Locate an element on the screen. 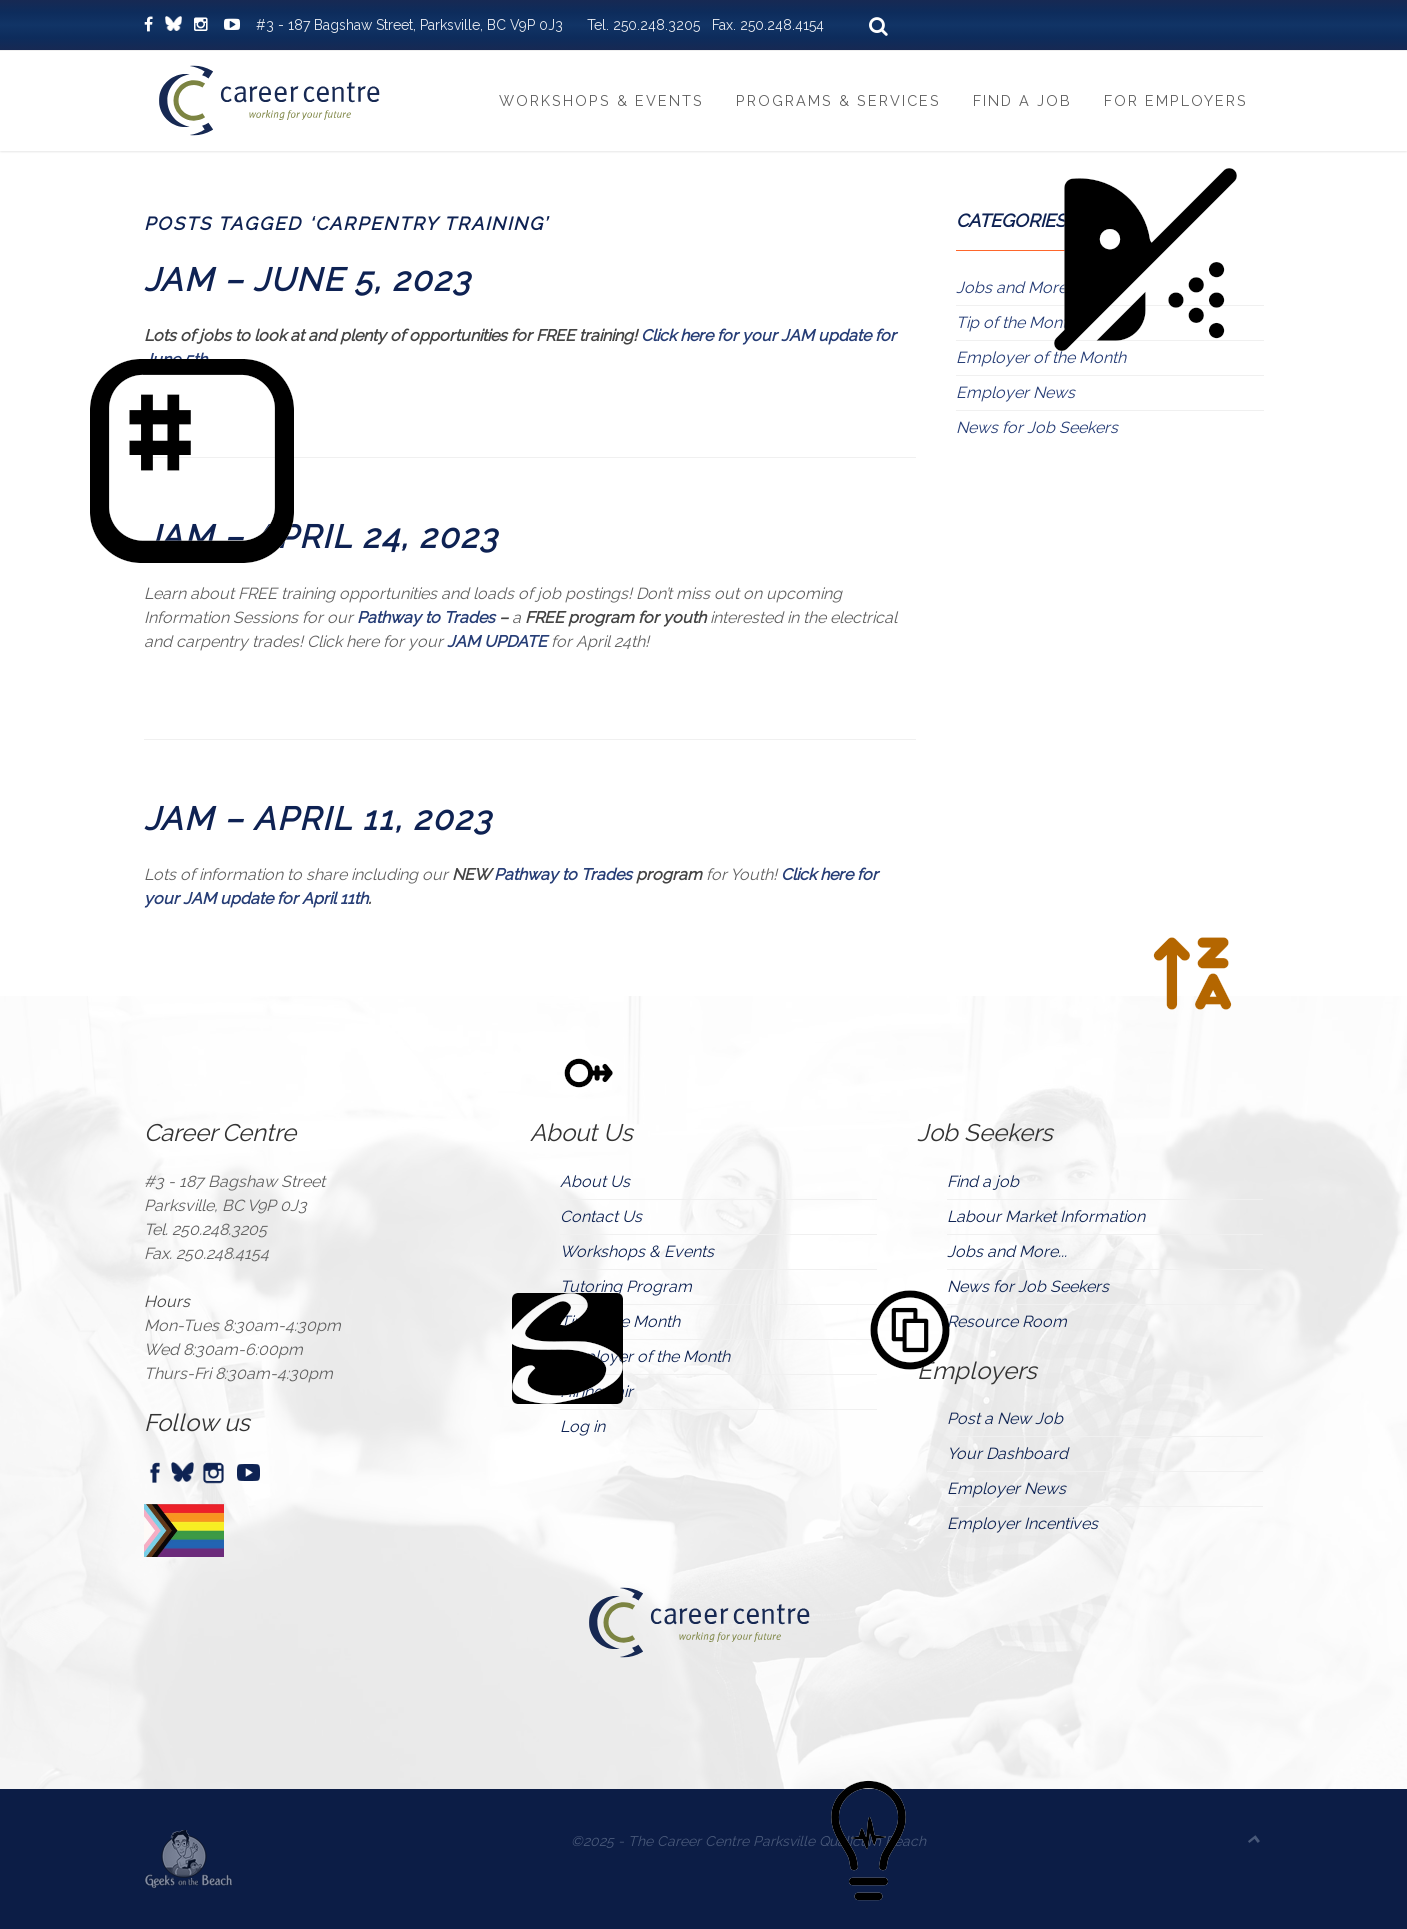 Image resolution: width=1407 pixels, height=1929 pixels. indicates content is licensed for sharing under creative commons is located at coordinates (910, 1330).